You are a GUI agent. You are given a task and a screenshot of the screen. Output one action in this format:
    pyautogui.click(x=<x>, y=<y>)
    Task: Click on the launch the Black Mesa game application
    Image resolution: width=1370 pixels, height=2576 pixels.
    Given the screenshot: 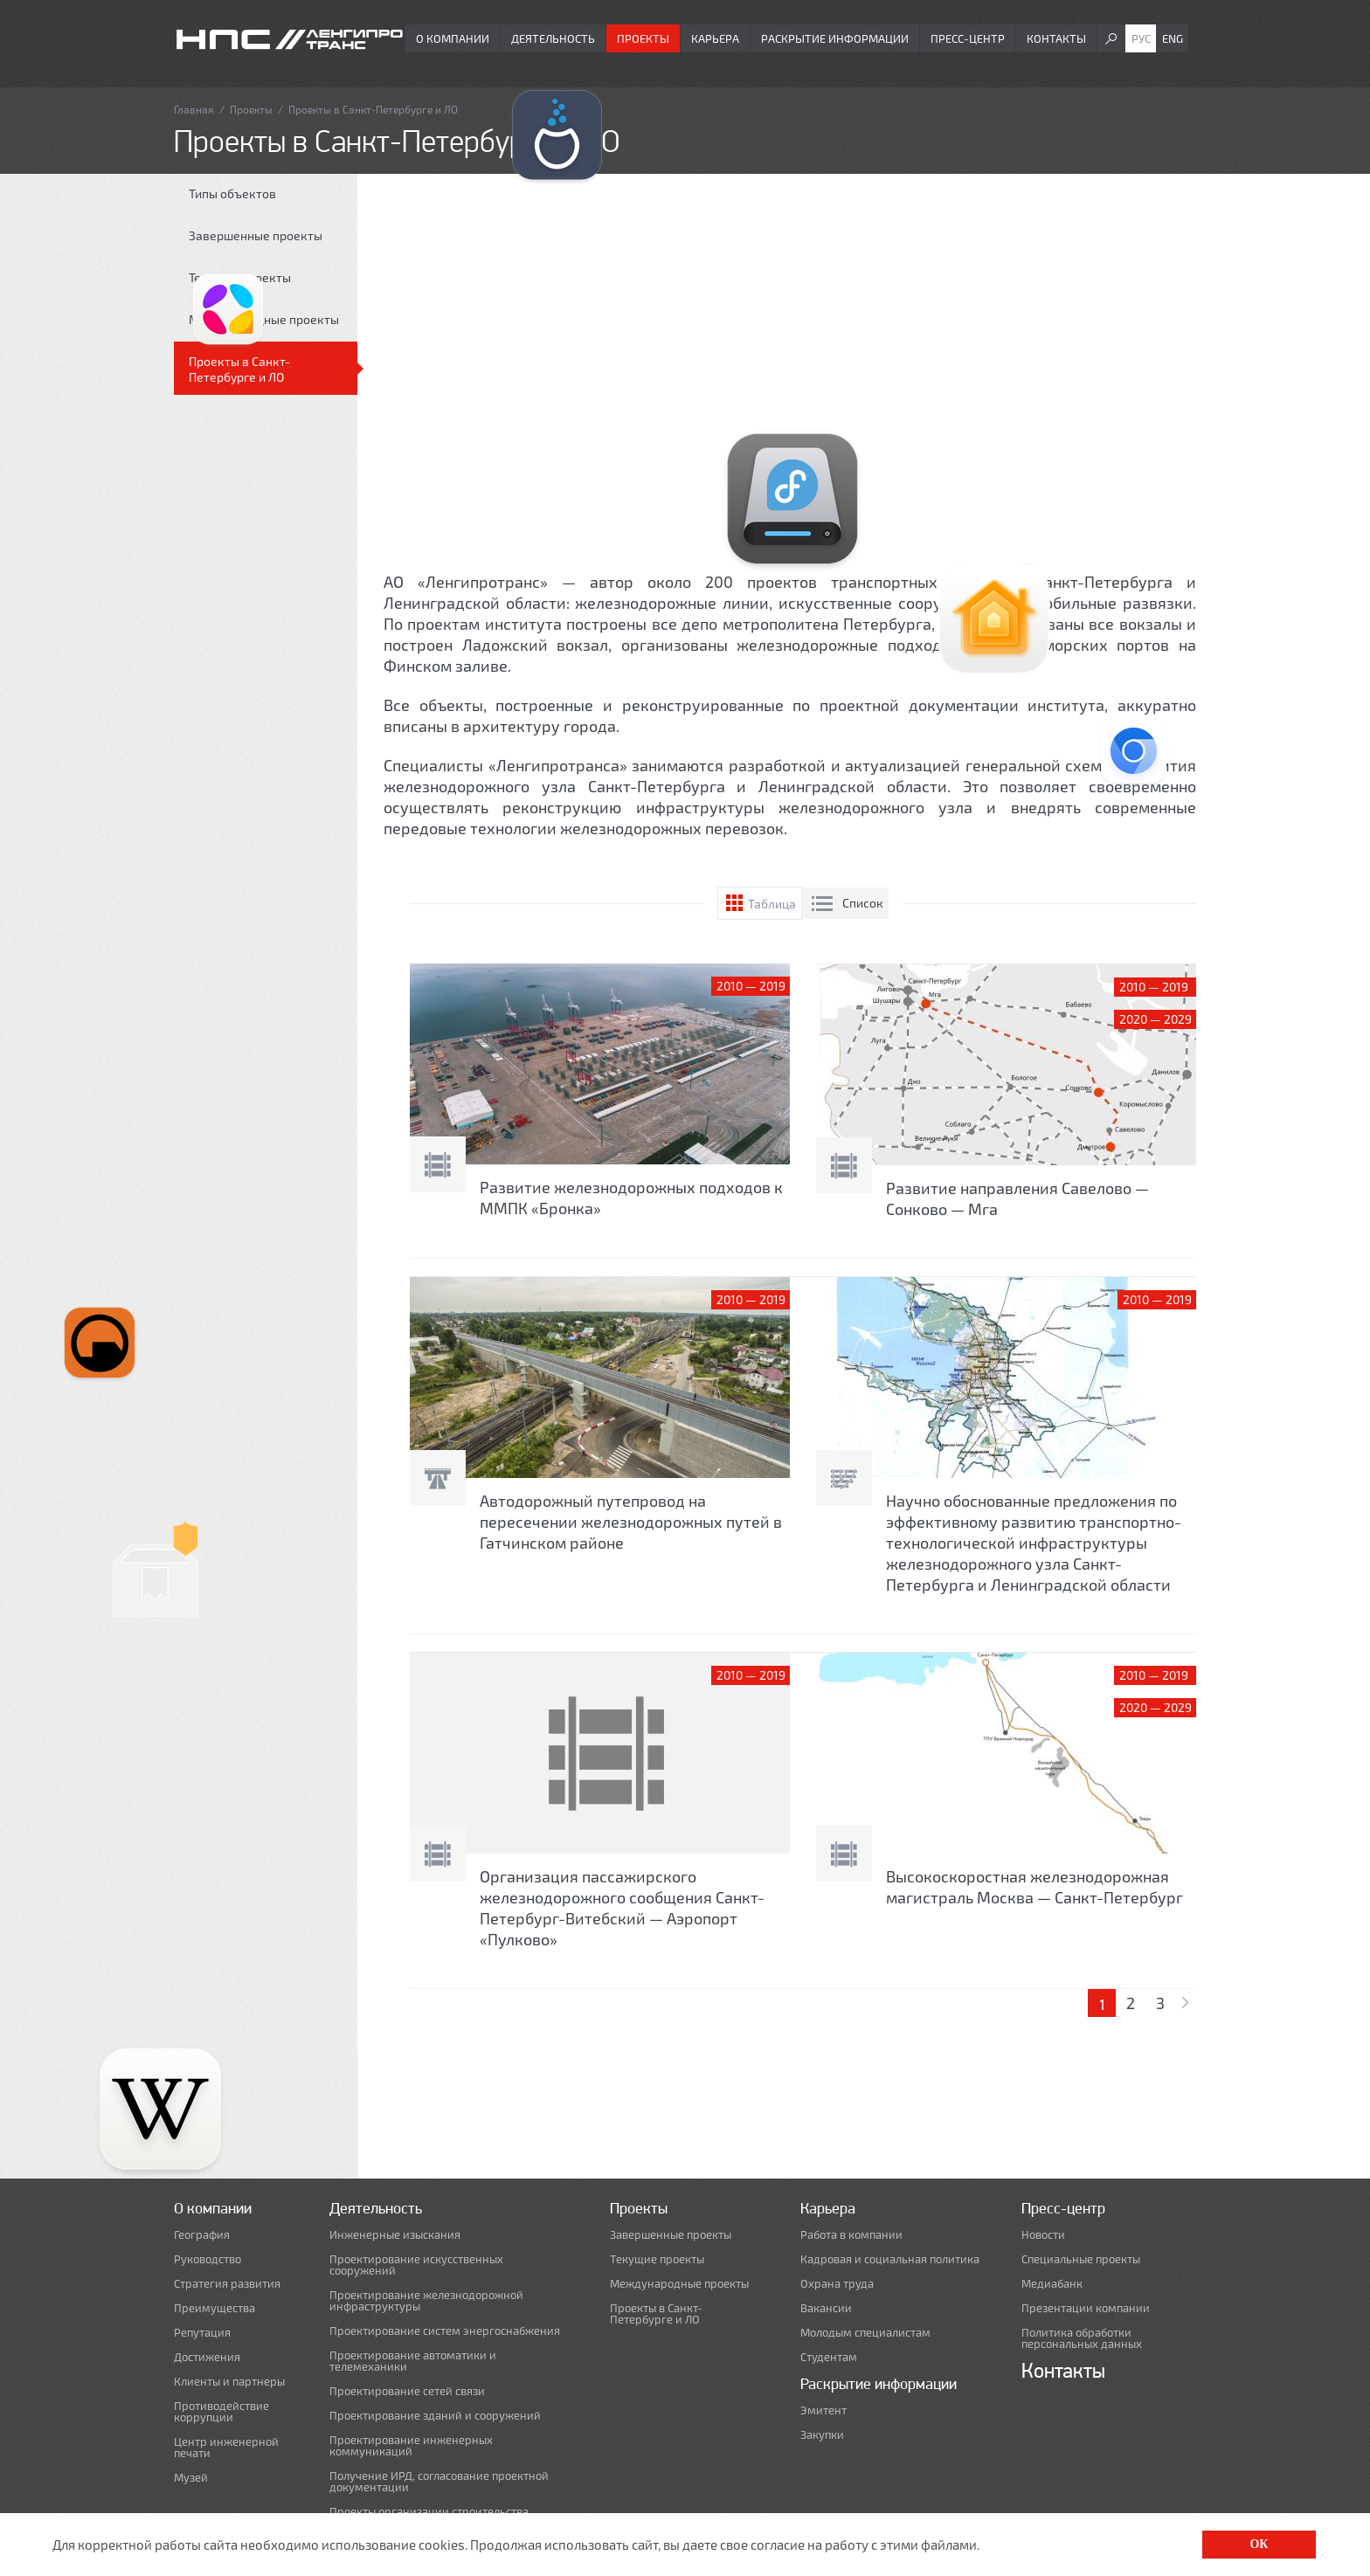 What is the action you would take?
    pyautogui.click(x=100, y=1343)
    